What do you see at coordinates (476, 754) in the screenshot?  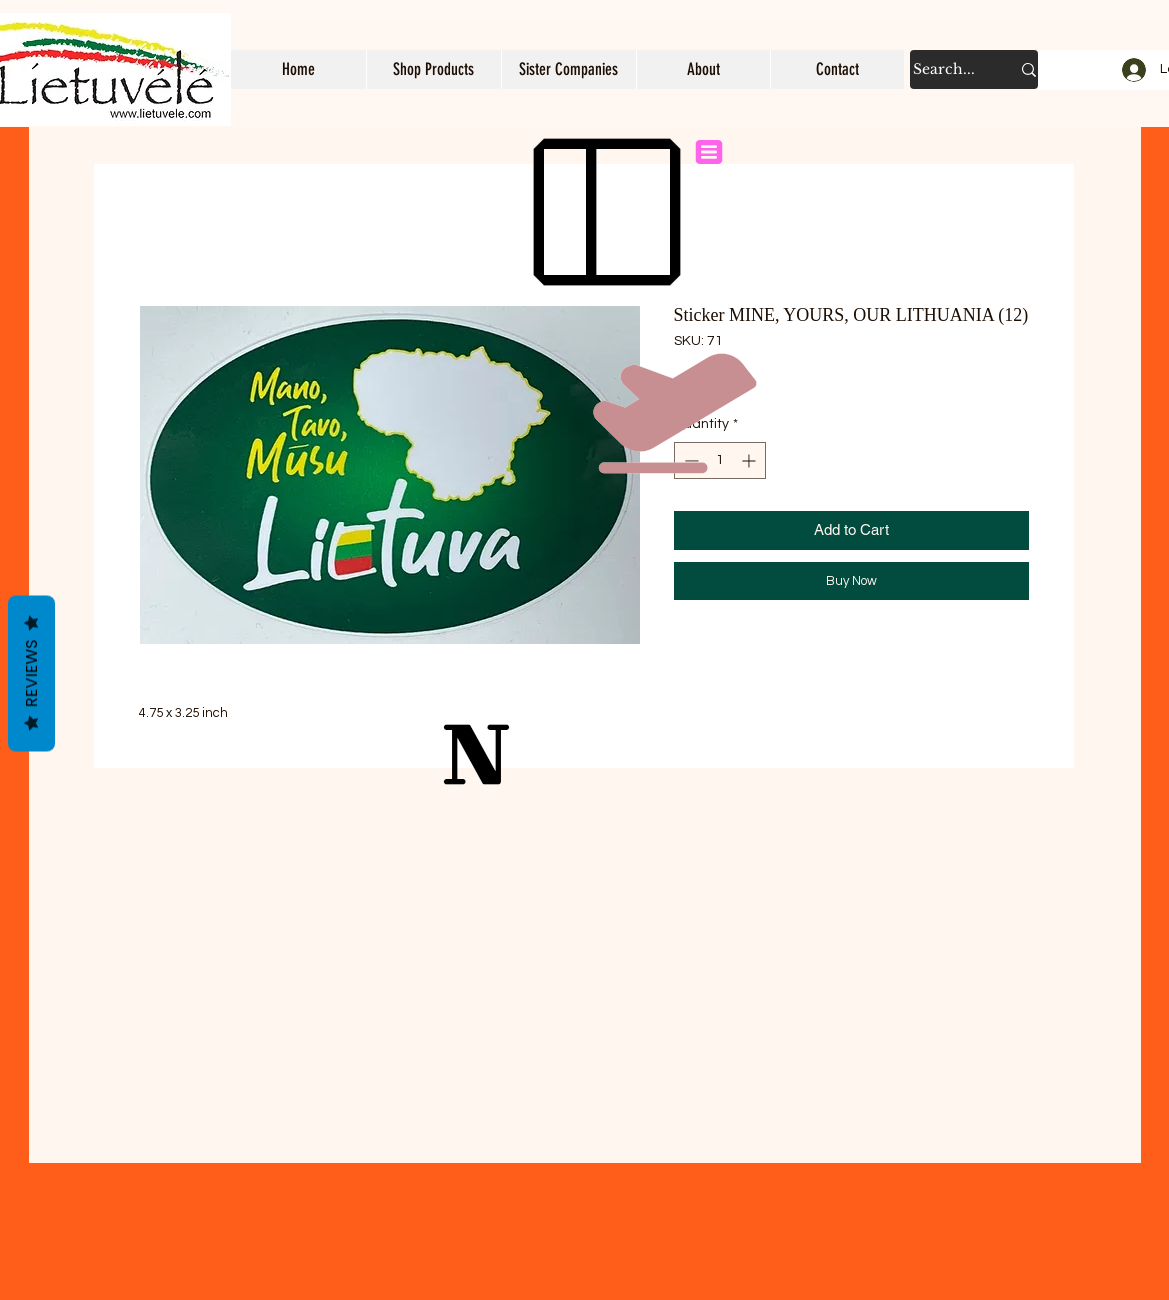 I see `open notion app` at bounding box center [476, 754].